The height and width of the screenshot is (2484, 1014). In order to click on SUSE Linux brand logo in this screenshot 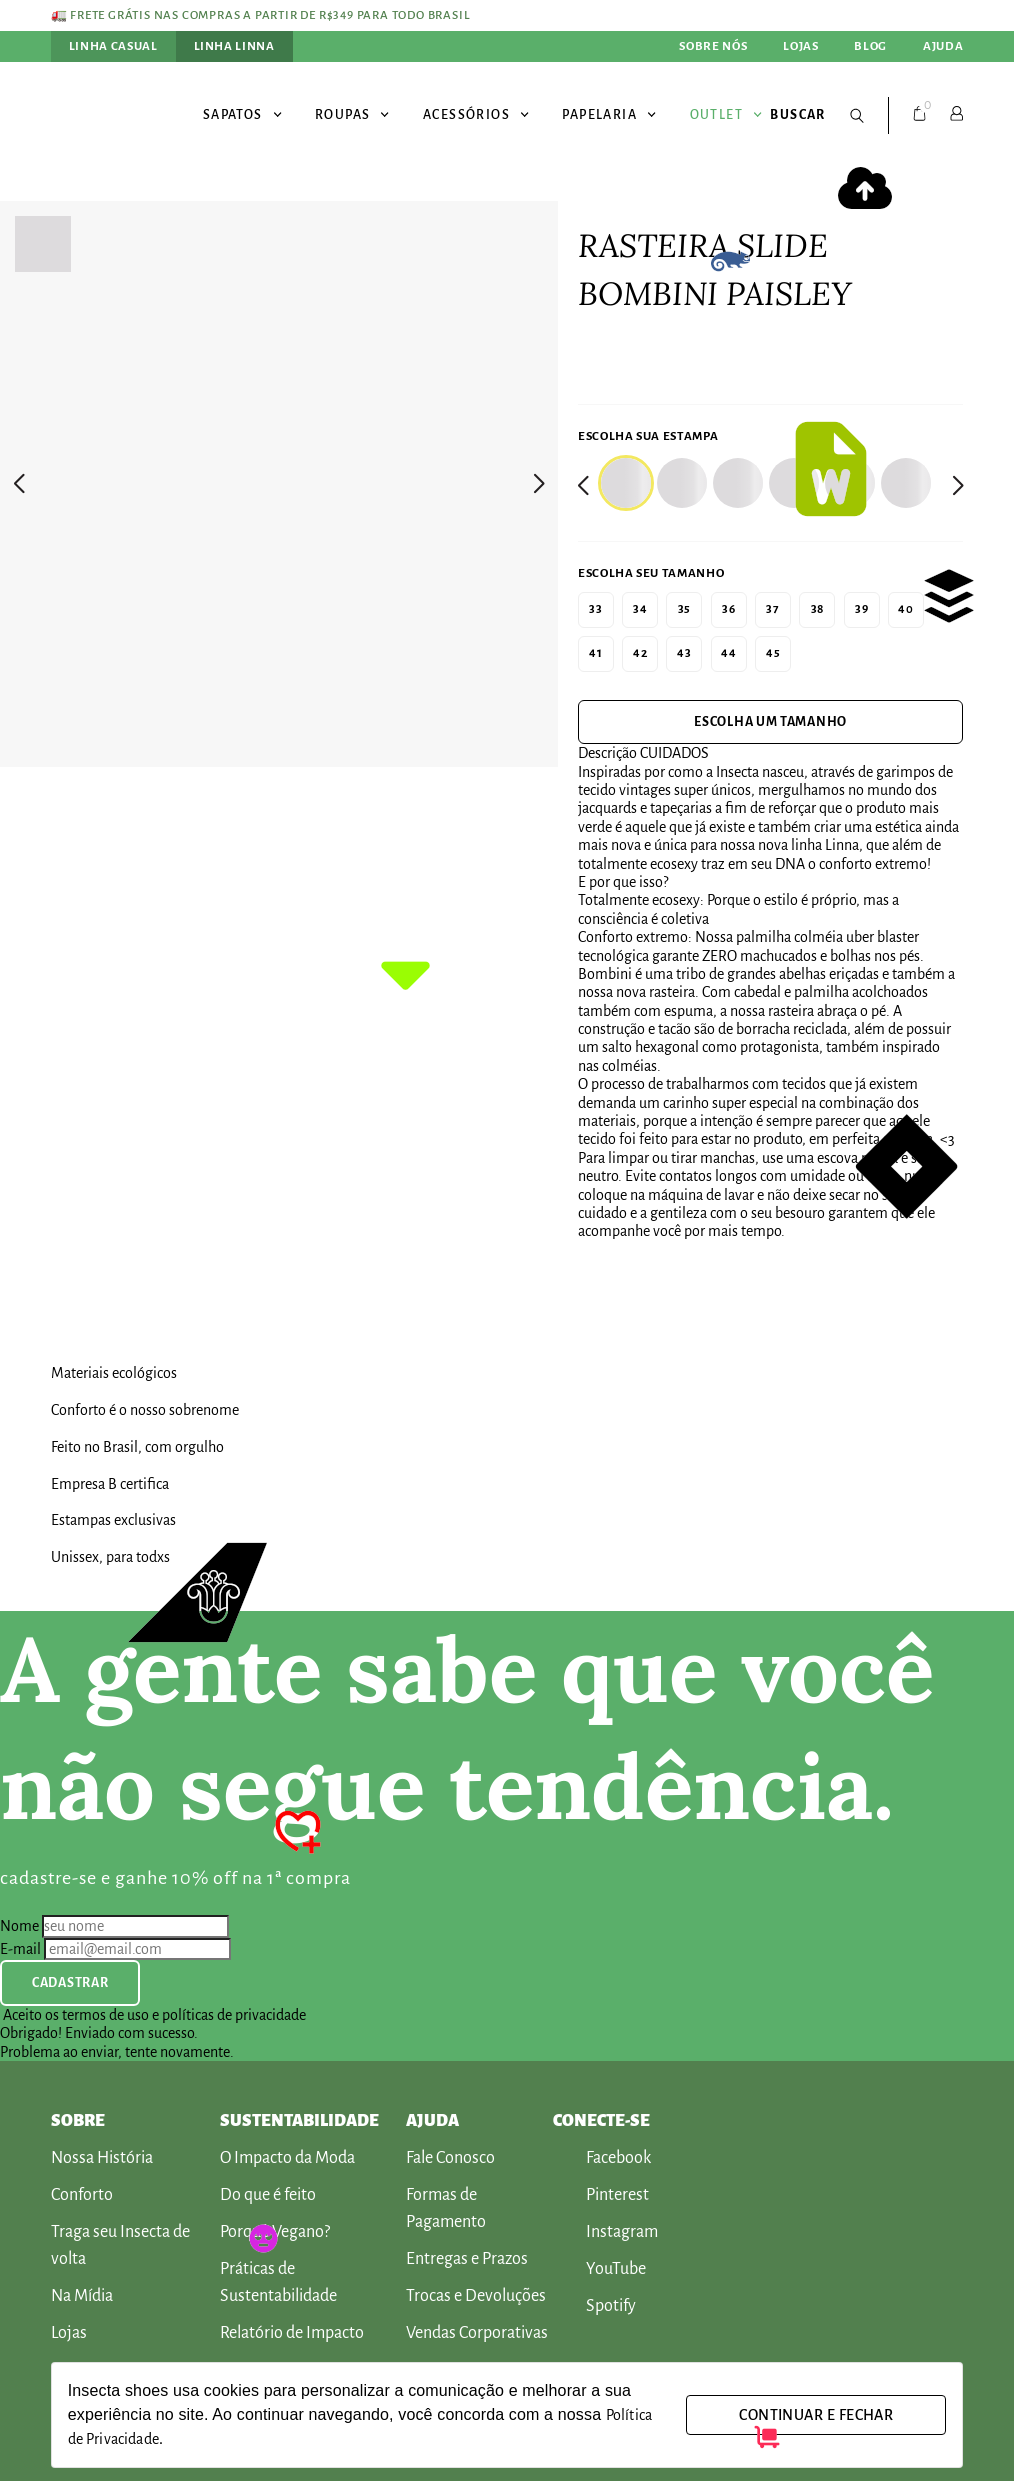, I will do `click(730, 261)`.